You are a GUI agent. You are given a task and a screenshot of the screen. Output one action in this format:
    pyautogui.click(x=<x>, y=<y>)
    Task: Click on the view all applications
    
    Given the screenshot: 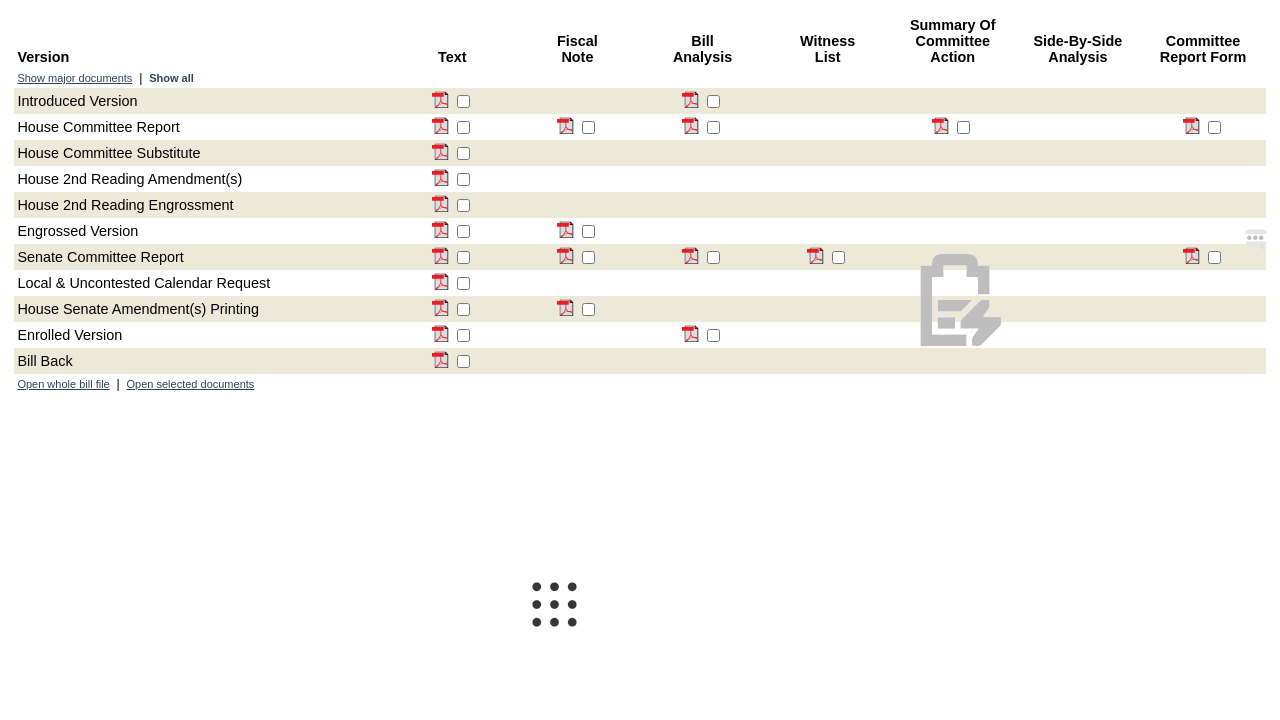 What is the action you would take?
    pyautogui.click(x=554, y=604)
    